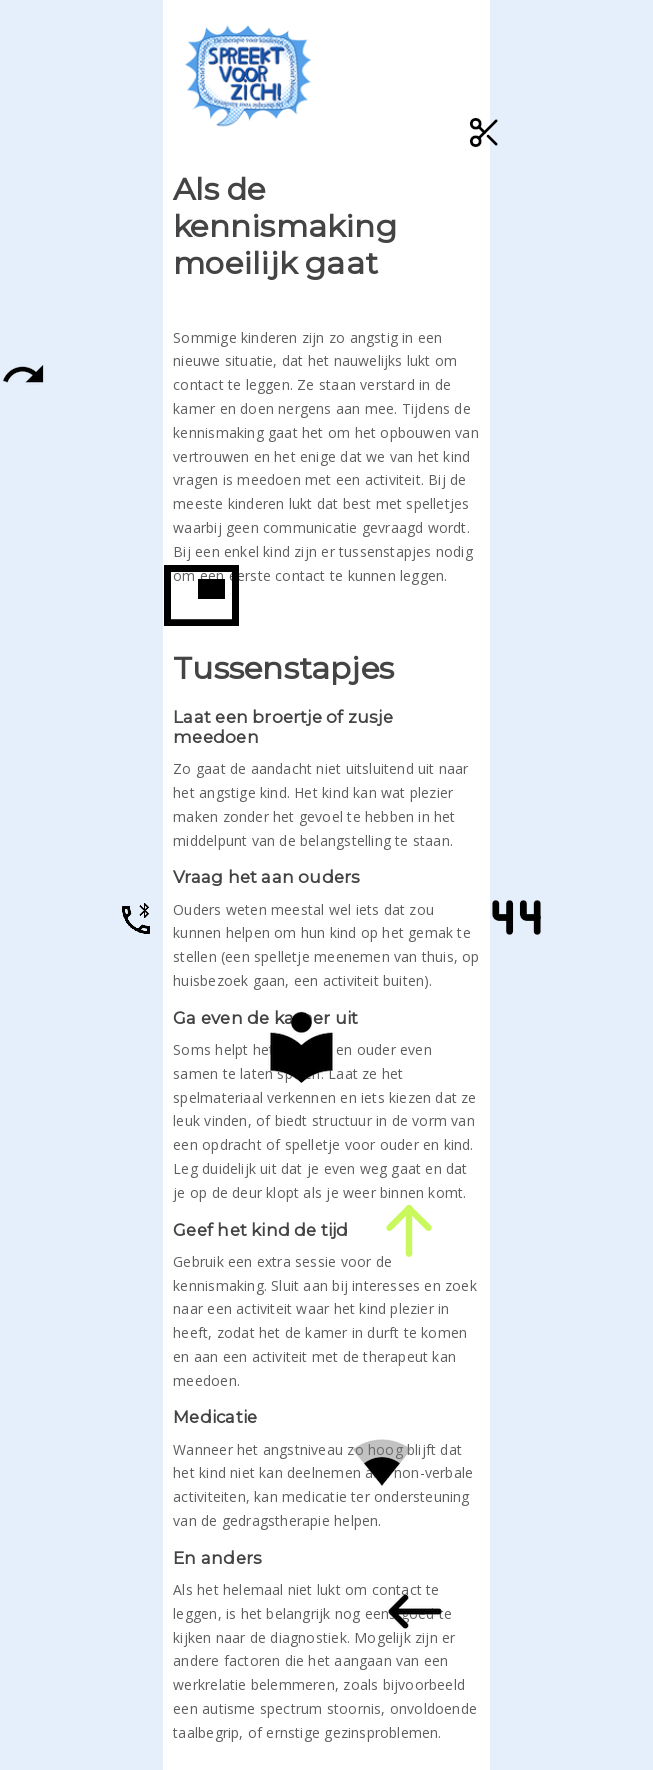 The image size is (653, 1770). I want to click on redo the last undone action, so click(23, 374).